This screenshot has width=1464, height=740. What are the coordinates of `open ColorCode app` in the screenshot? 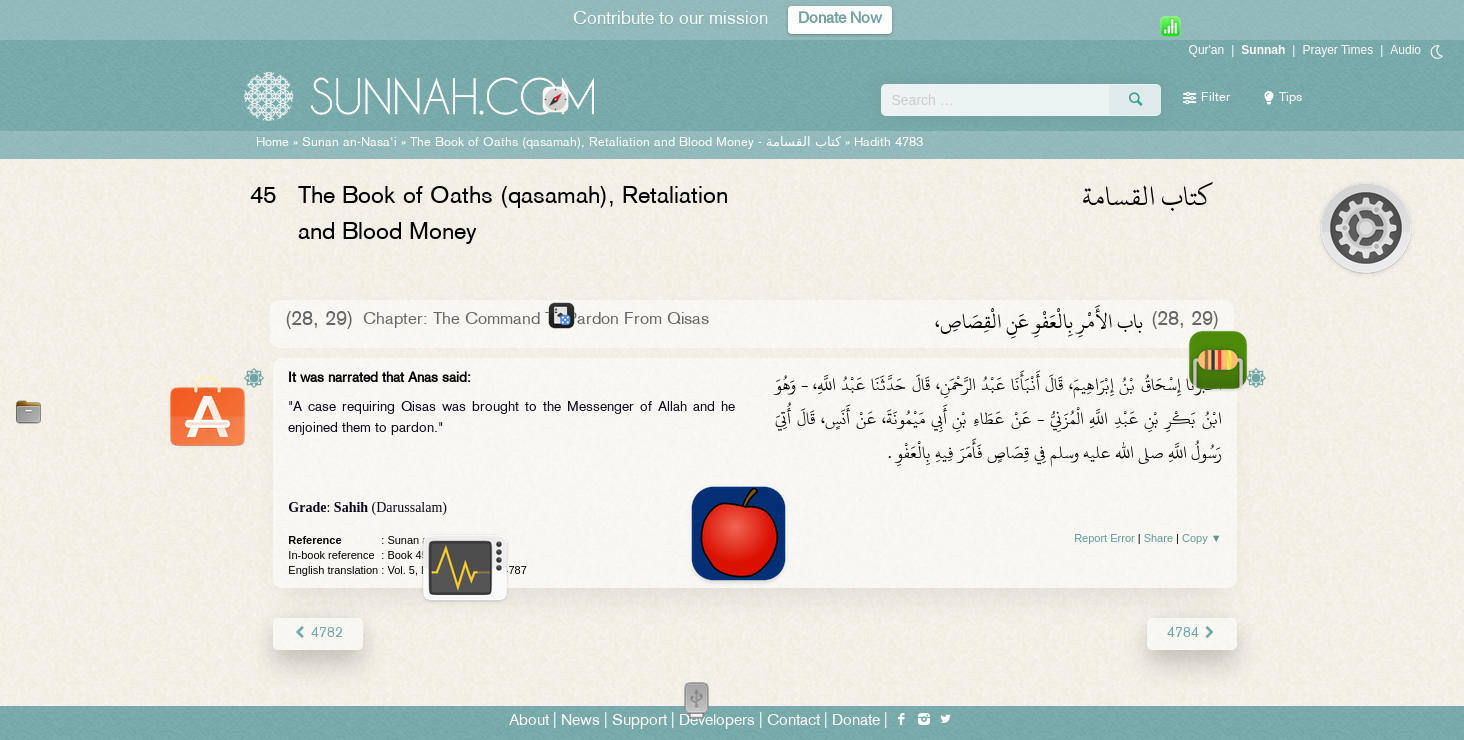 It's located at (1218, 360).